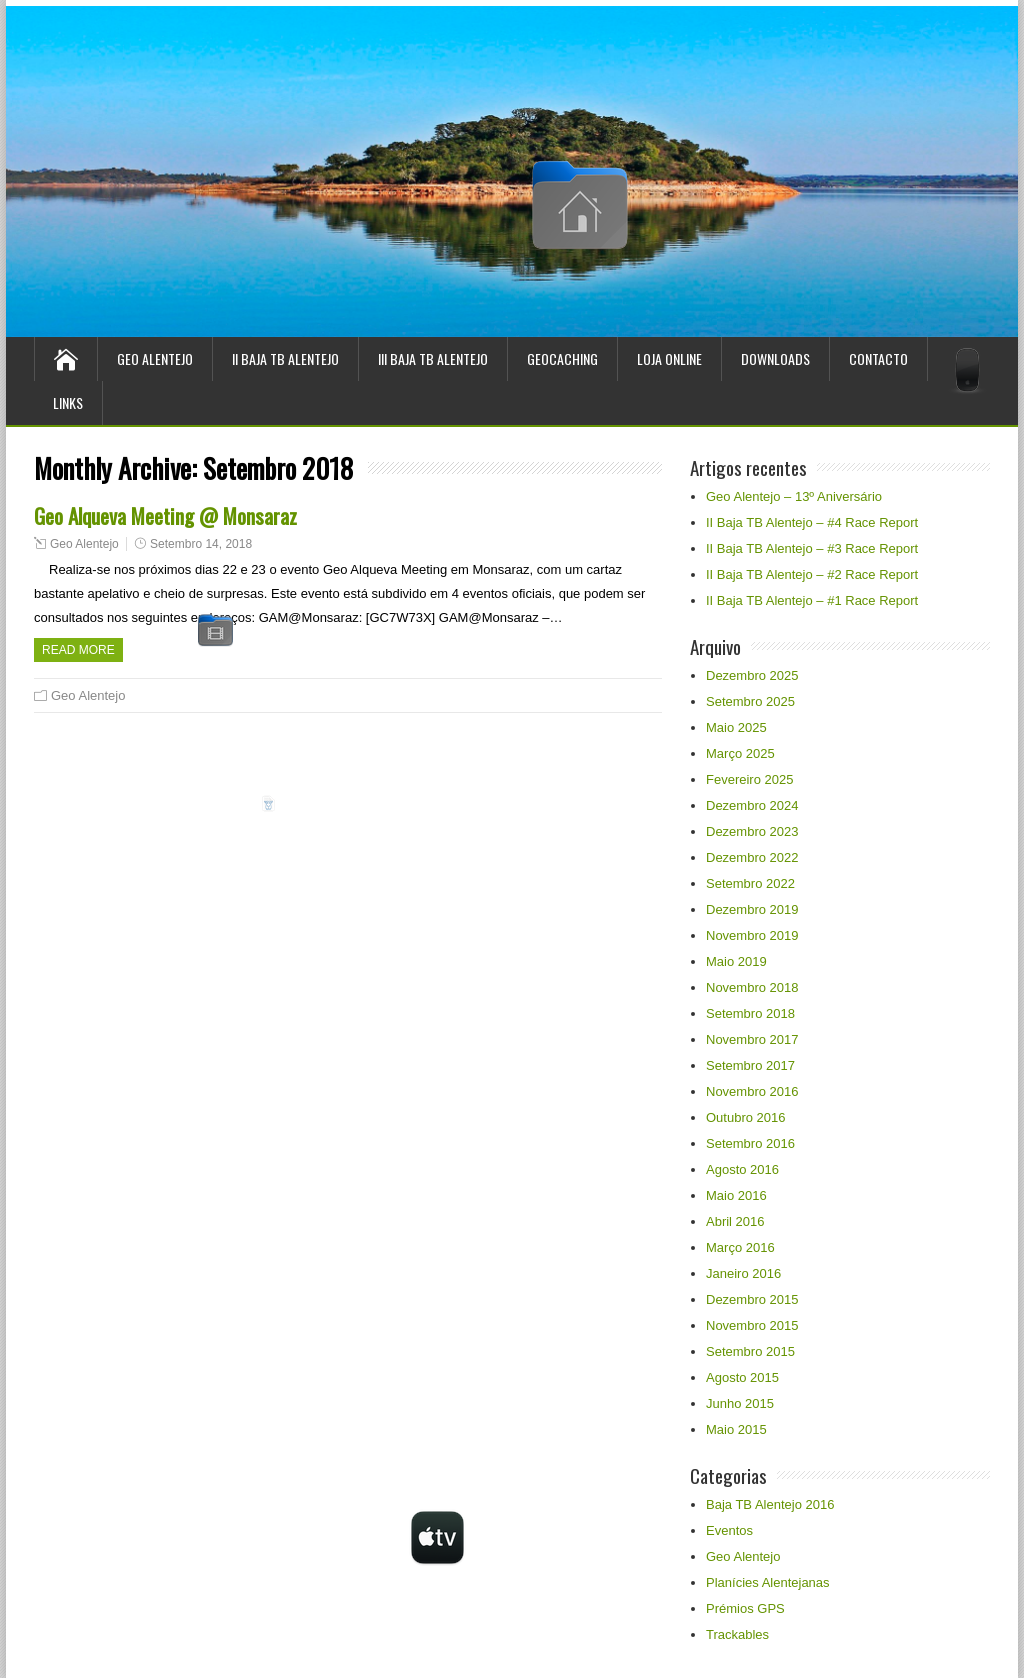 The image size is (1024, 1678). What do you see at coordinates (437, 1537) in the screenshot?
I see `open the apple tv app` at bounding box center [437, 1537].